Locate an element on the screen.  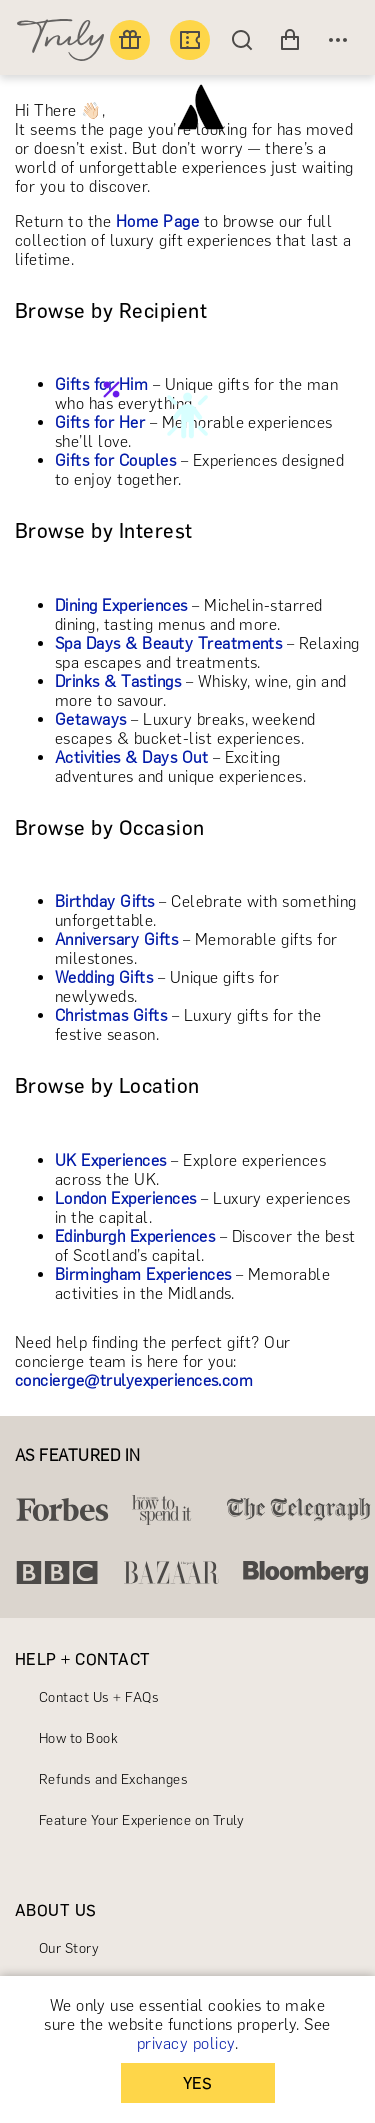
view user presence or active status is located at coordinates (187, 415).